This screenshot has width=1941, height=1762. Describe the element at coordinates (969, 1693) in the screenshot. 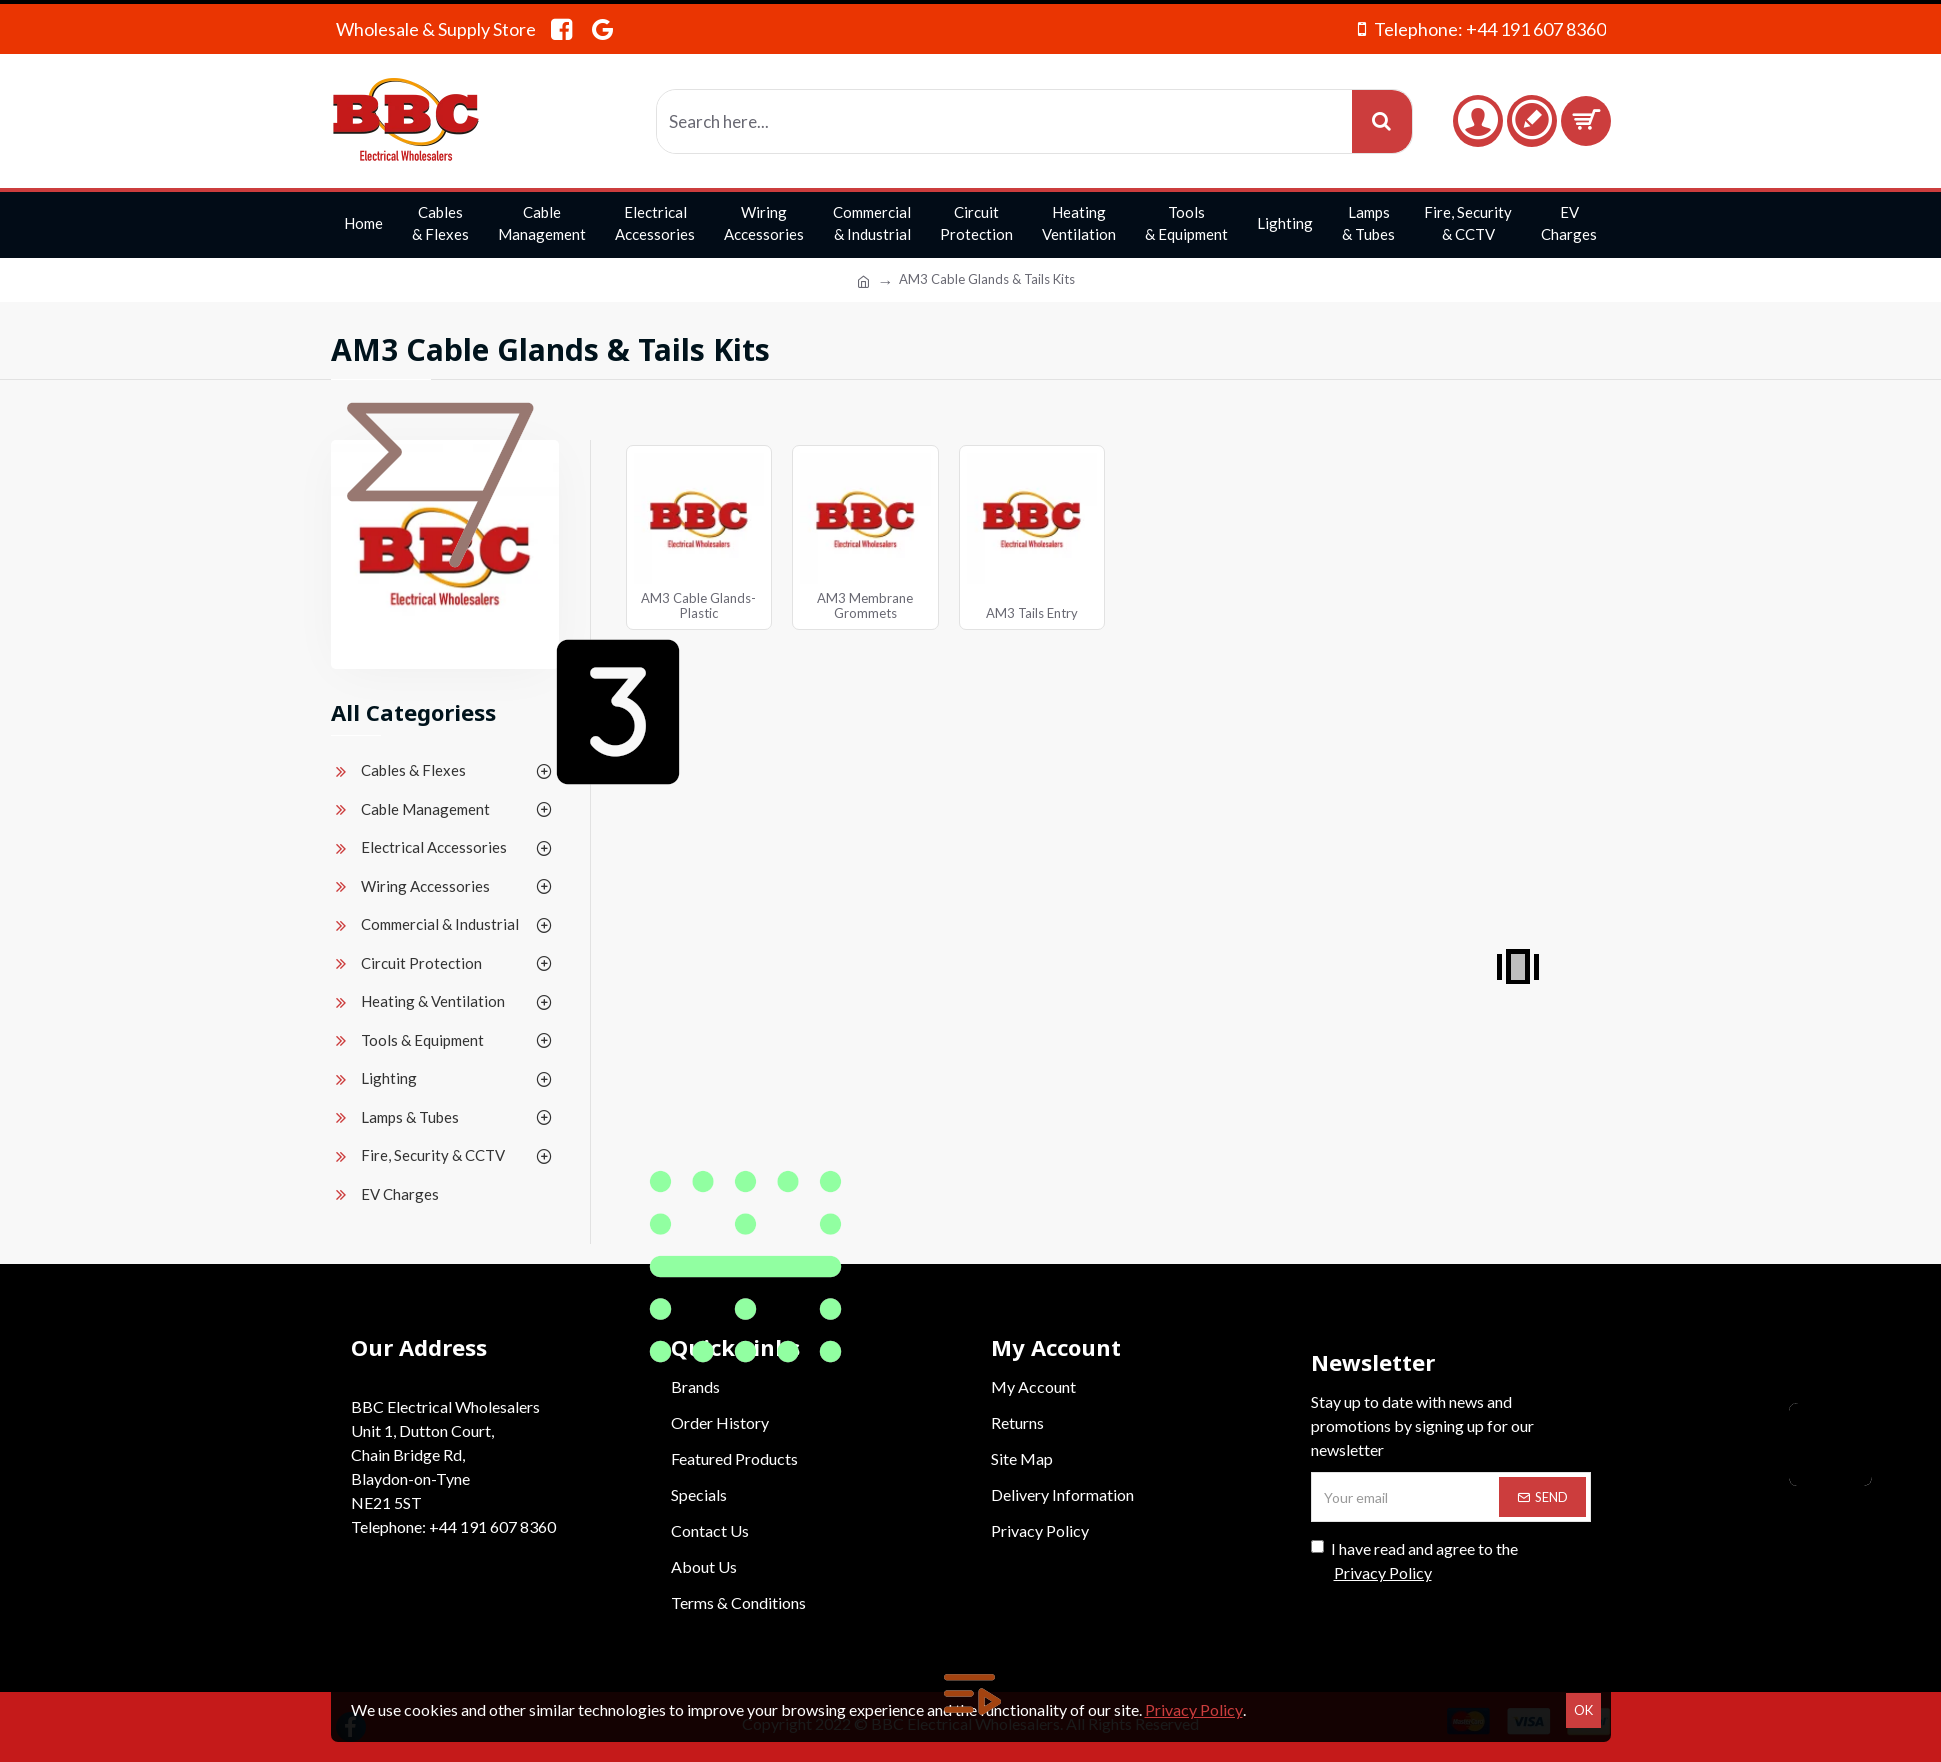

I see `view playback queue` at that location.